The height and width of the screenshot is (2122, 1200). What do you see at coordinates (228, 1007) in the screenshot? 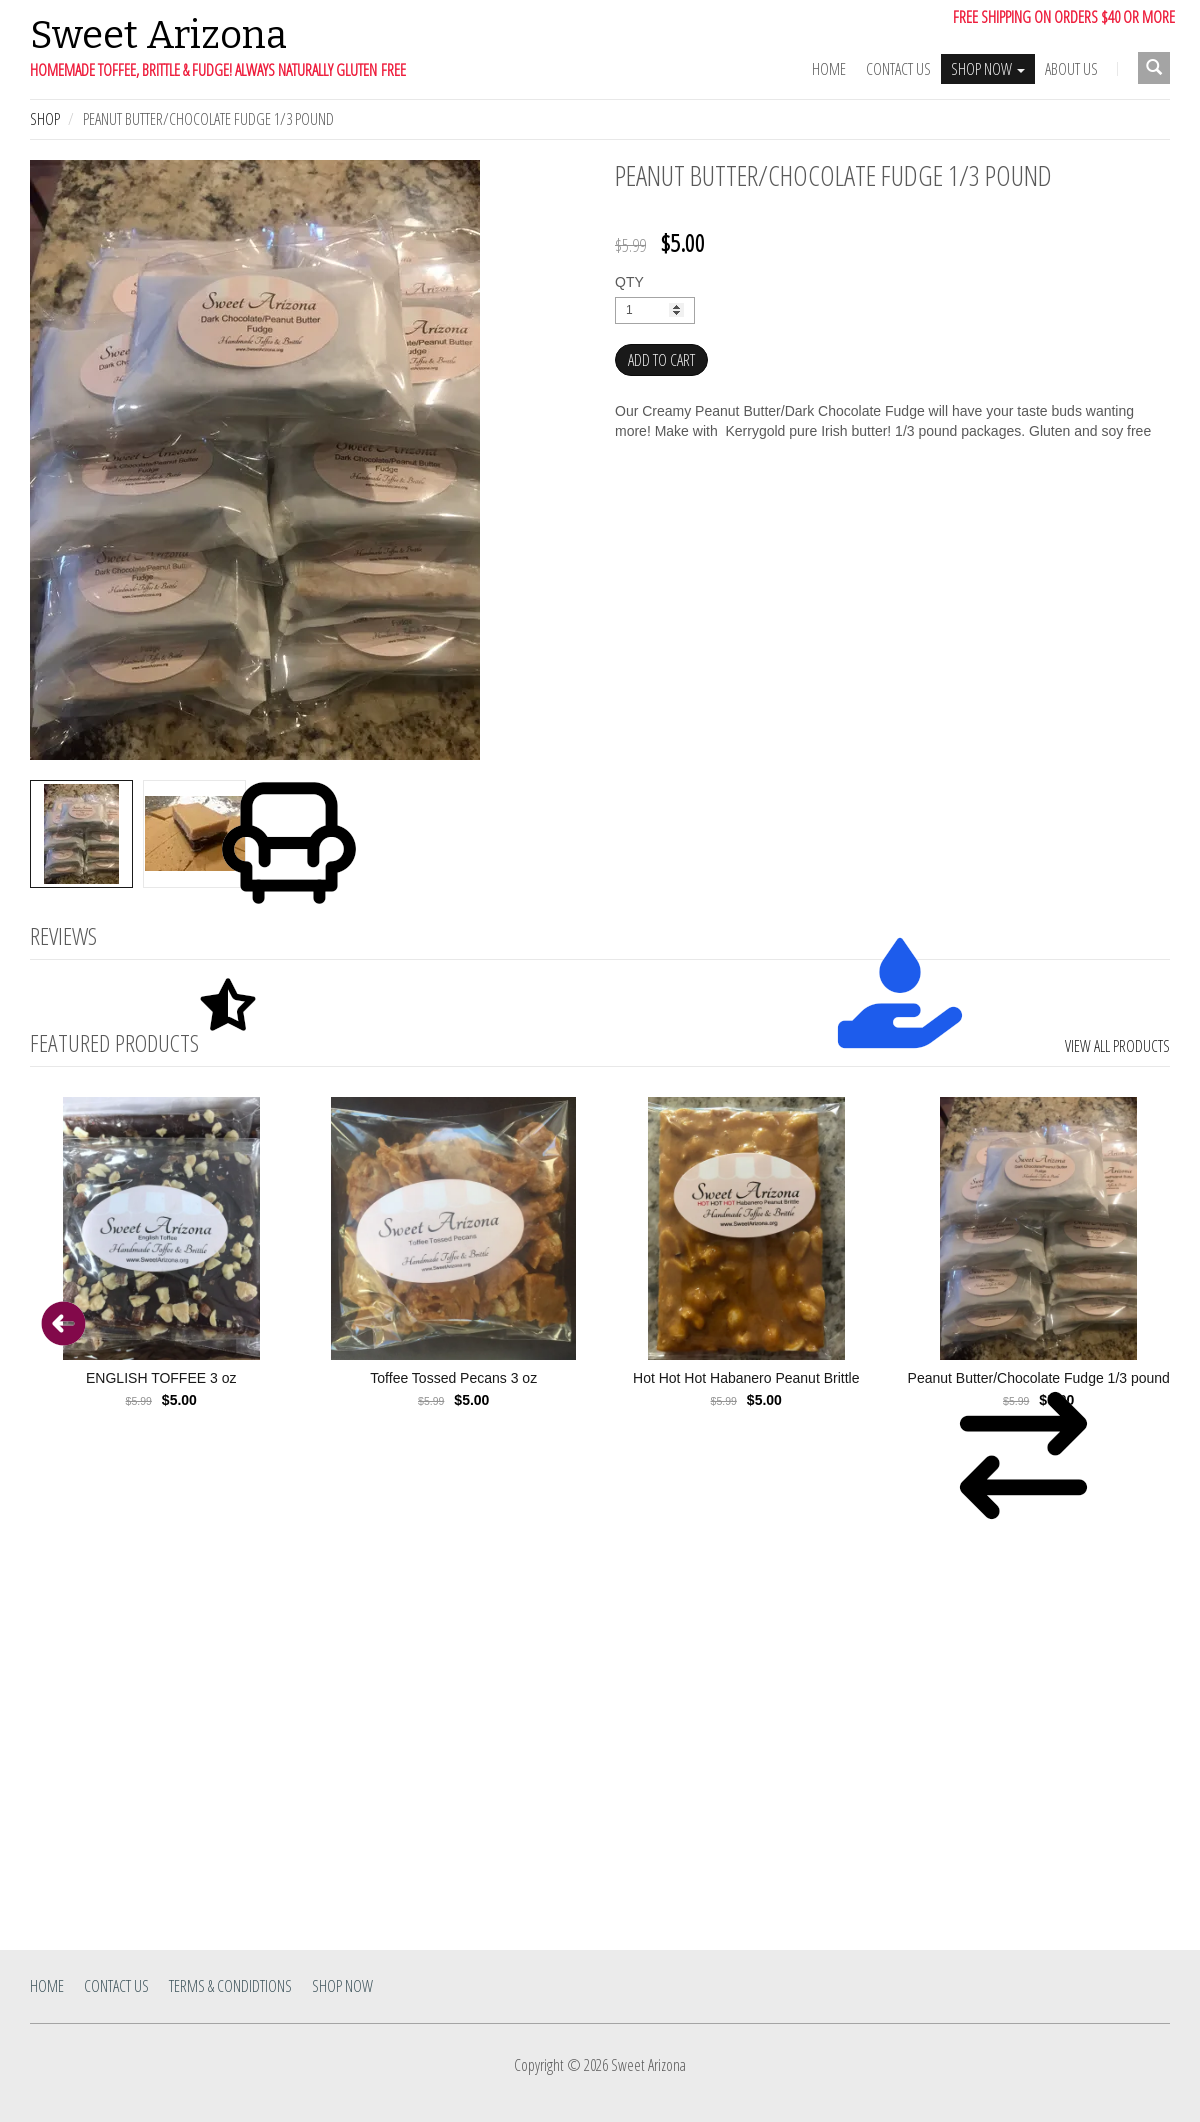
I see `indicates a partial or half-star rating` at bounding box center [228, 1007].